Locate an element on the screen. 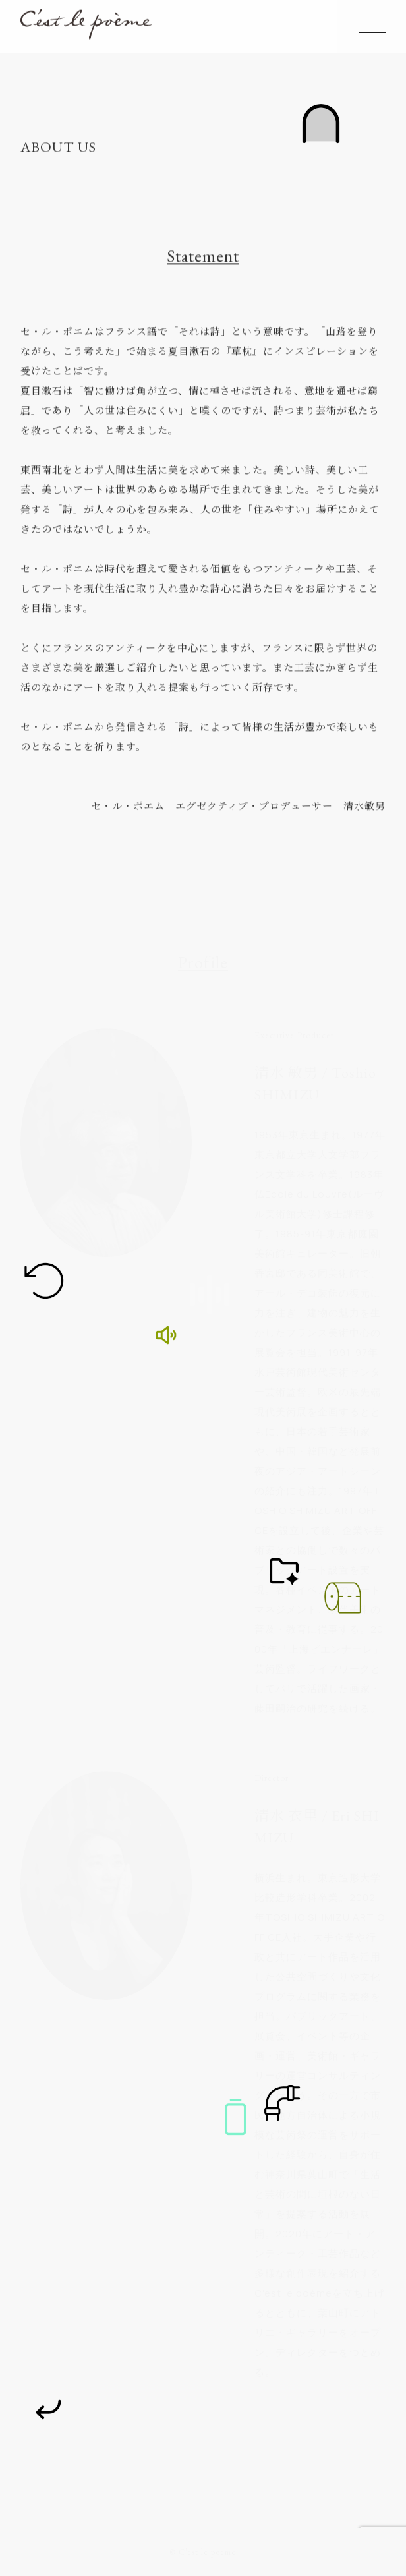 This screenshot has width=406, height=2576. undo the last action is located at coordinates (45, 1281).